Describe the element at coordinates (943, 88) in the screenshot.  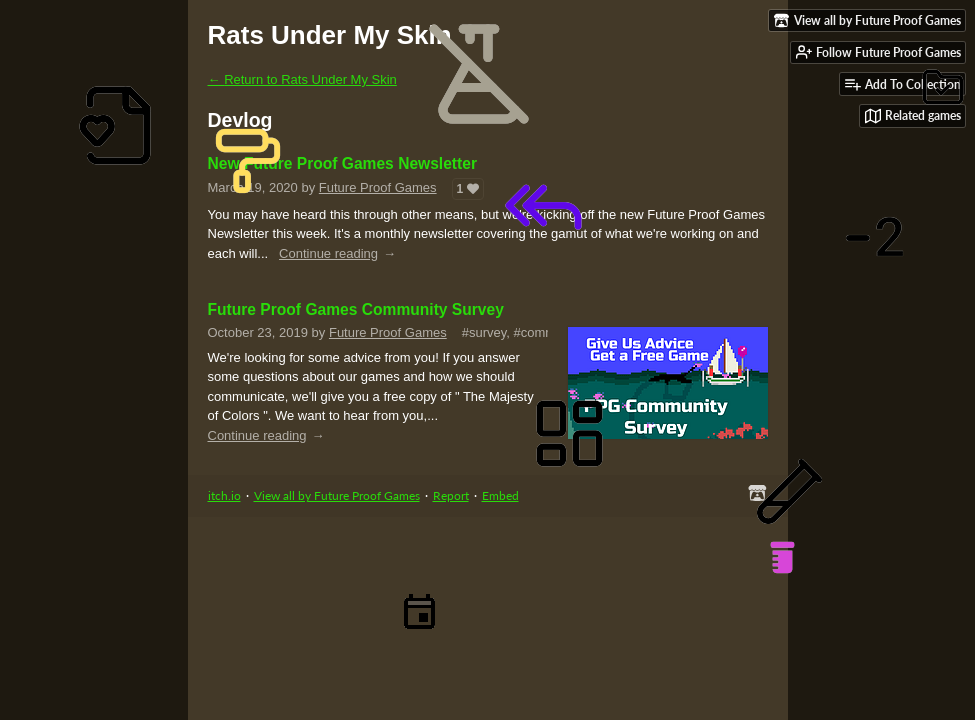
I see `folder successfully verified or validated` at that location.